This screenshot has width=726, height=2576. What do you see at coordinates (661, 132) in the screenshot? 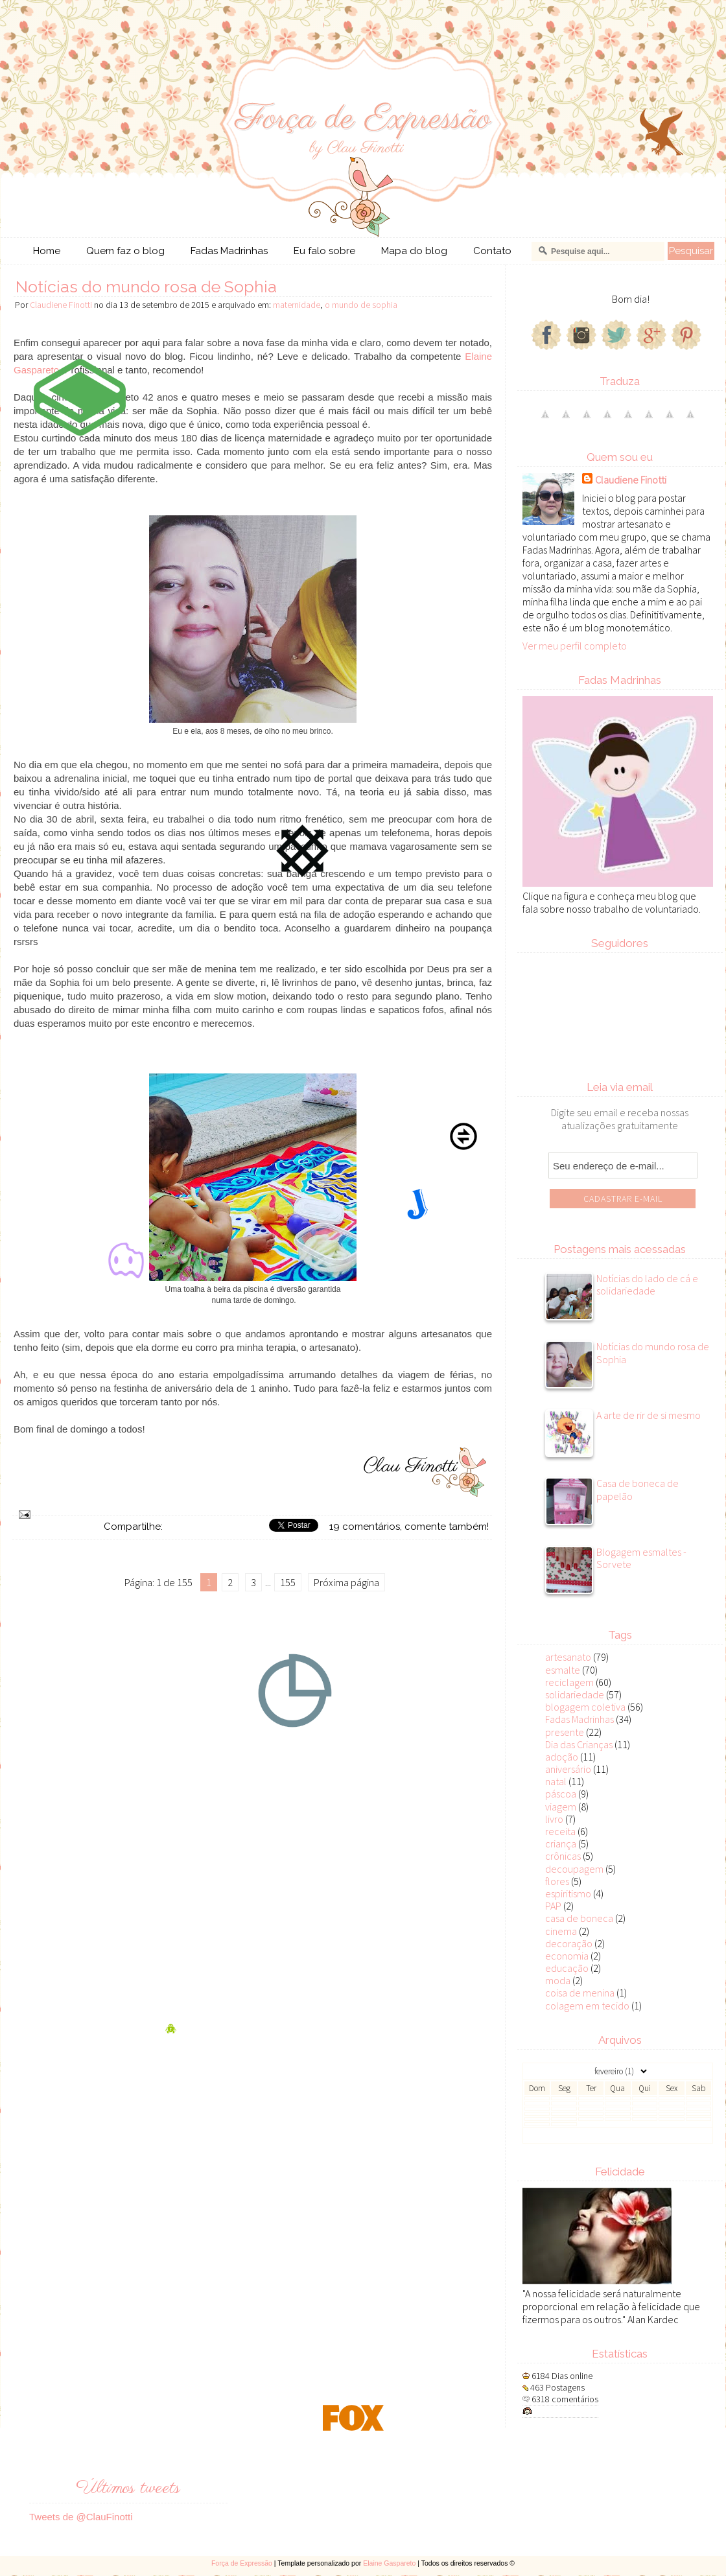
I see `falcon framework logo` at bounding box center [661, 132].